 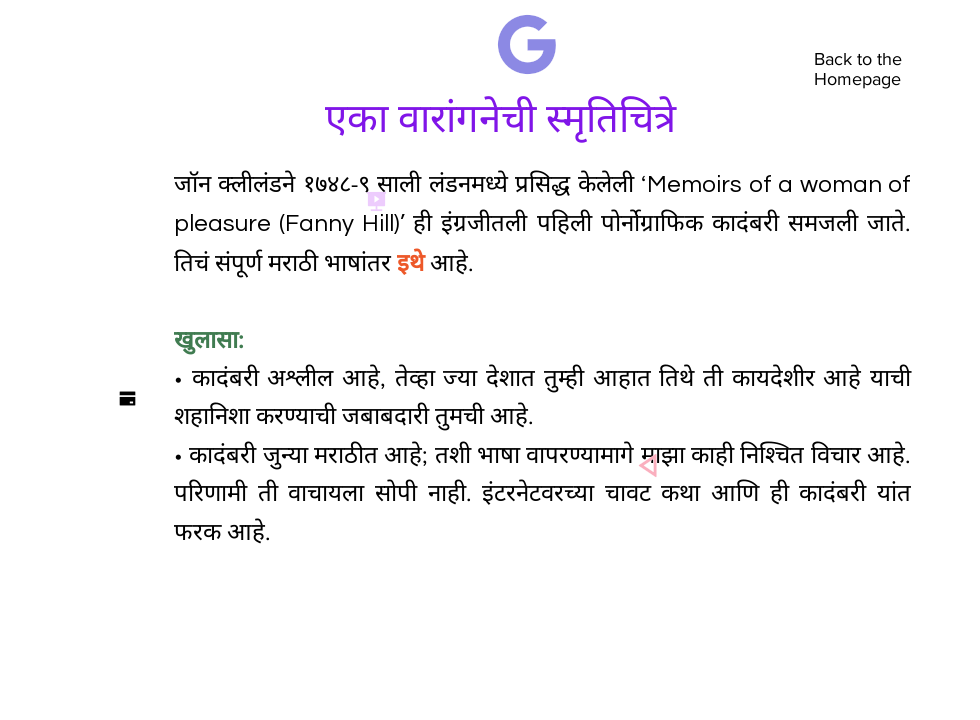 What do you see at coordinates (127, 398) in the screenshot?
I see `access payment methods` at bounding box center [127, 398].